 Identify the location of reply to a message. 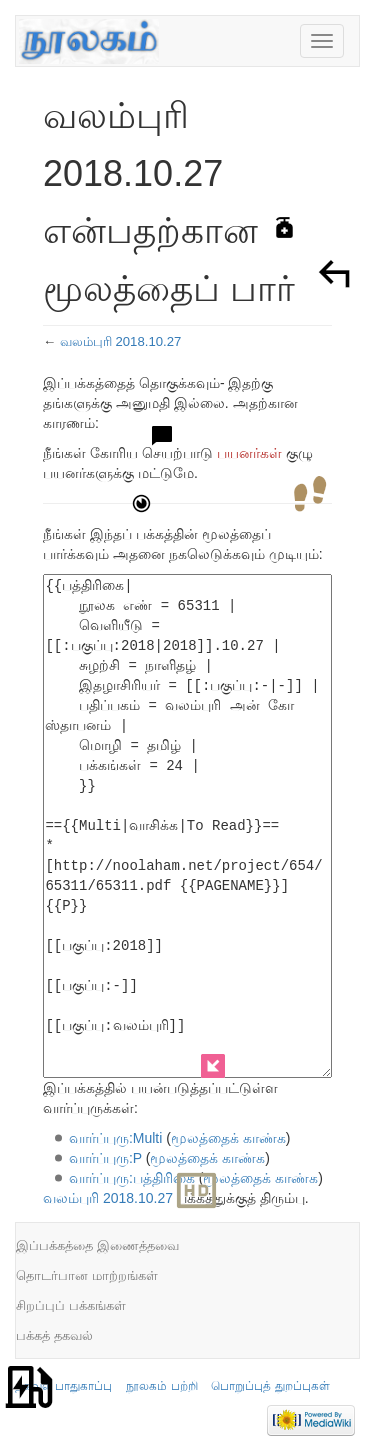
(336, 274).